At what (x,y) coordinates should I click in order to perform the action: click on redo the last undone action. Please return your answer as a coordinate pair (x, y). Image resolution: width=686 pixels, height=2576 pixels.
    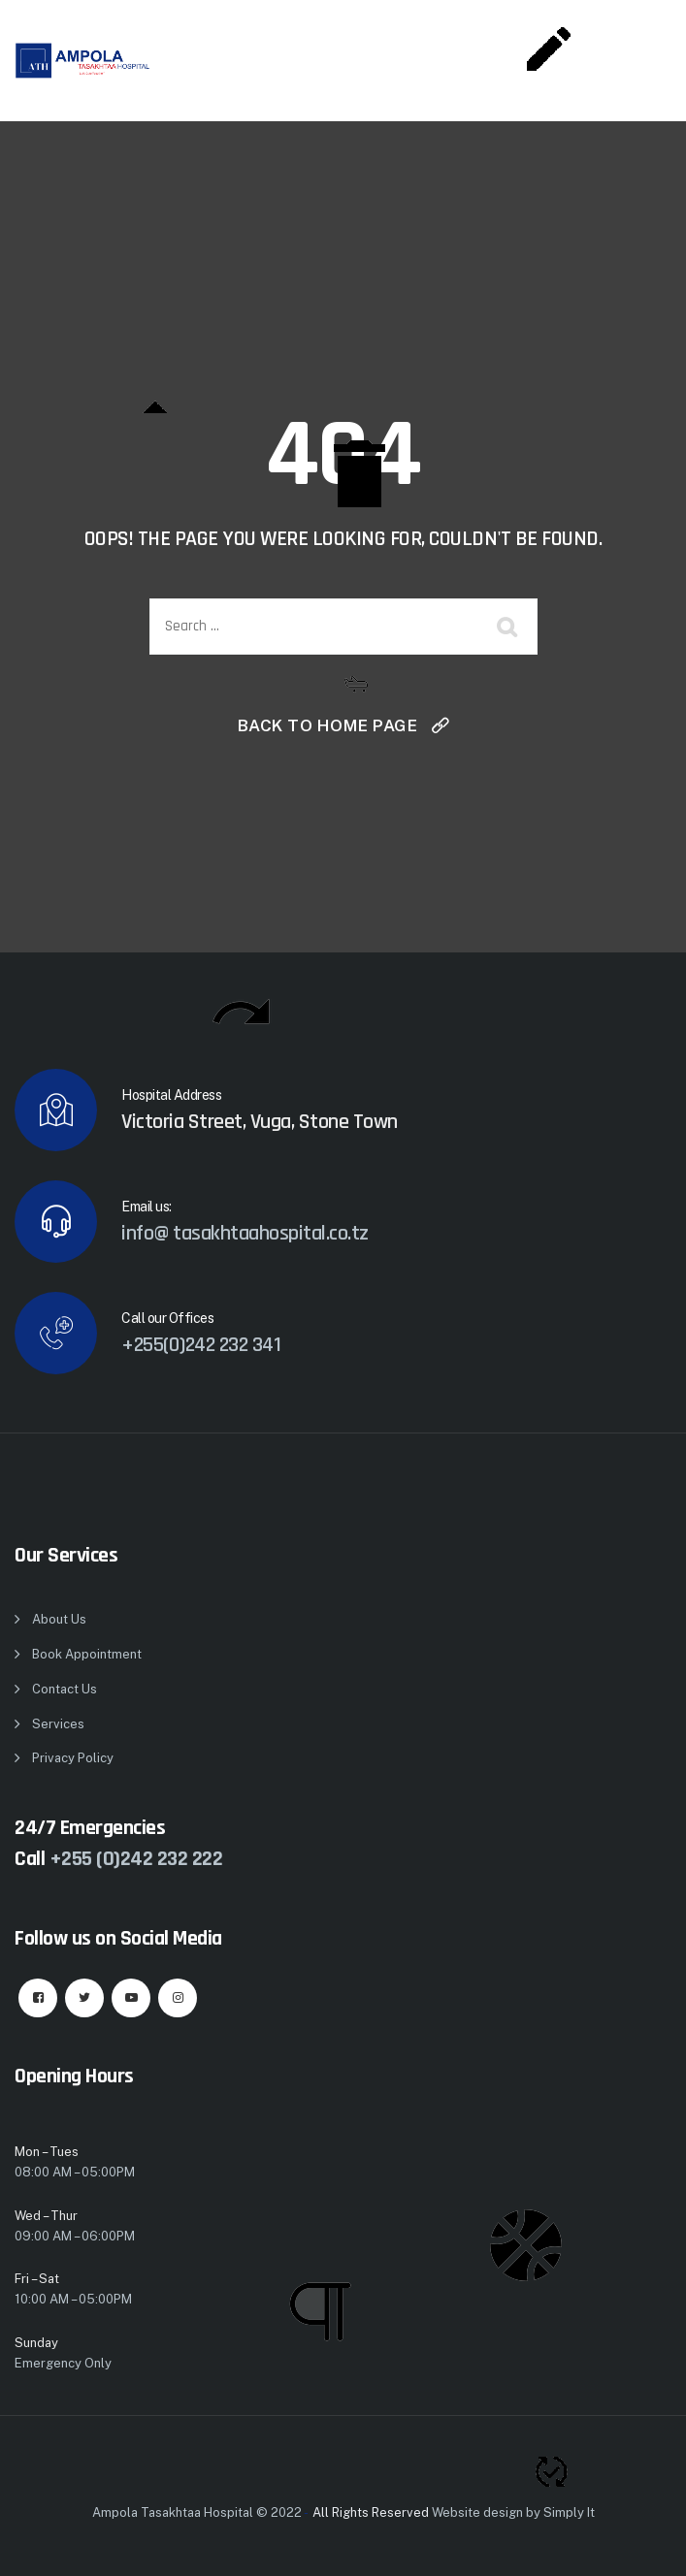
    Looking at the image, I should click on (242, 1013).